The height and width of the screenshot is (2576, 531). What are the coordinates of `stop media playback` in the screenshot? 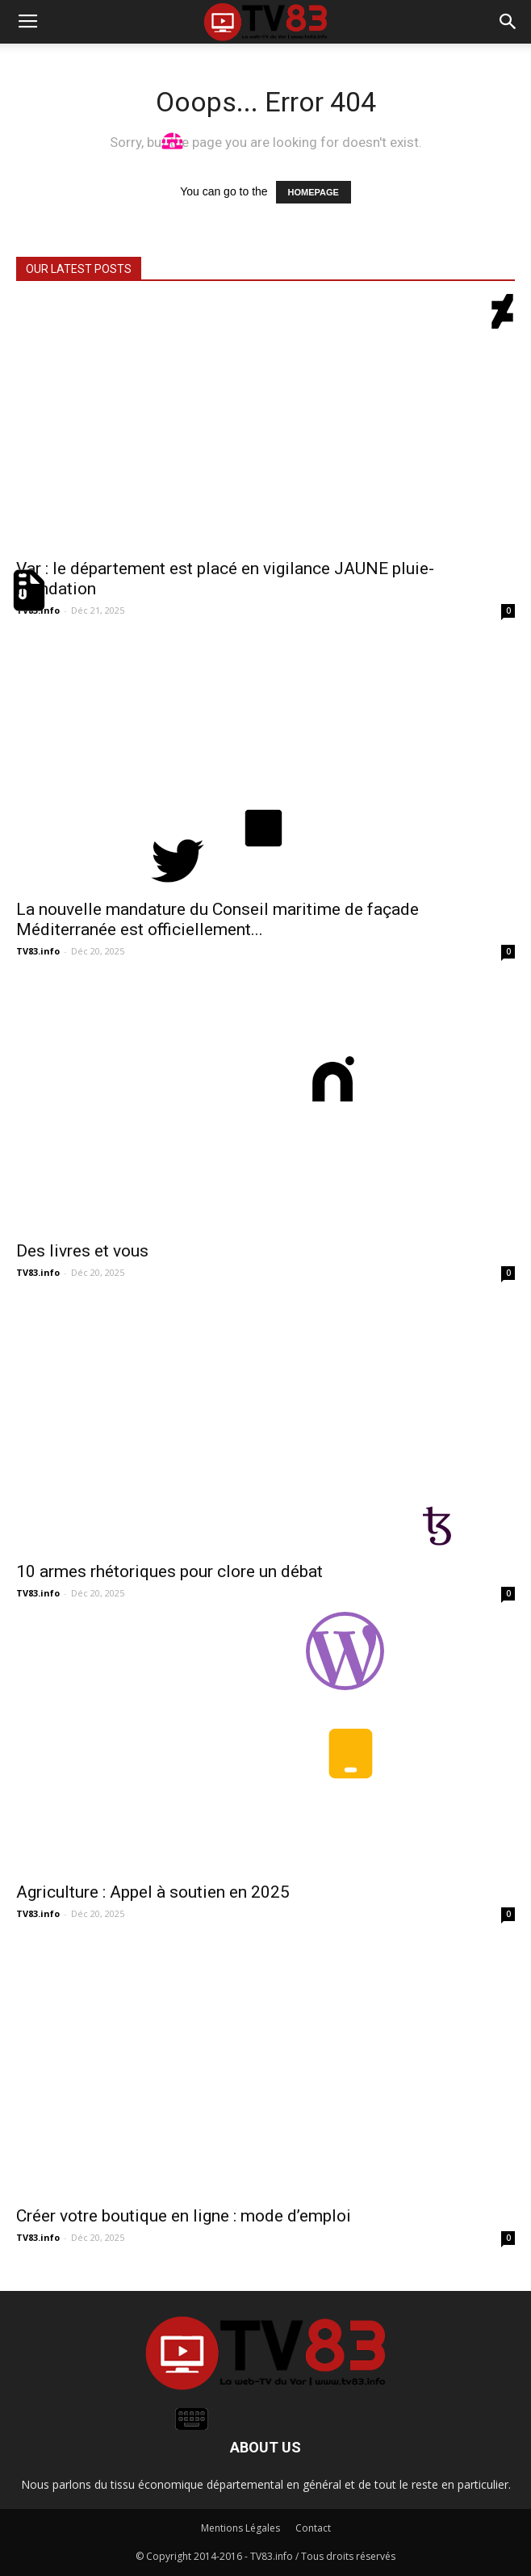 It's located at (263, 828).